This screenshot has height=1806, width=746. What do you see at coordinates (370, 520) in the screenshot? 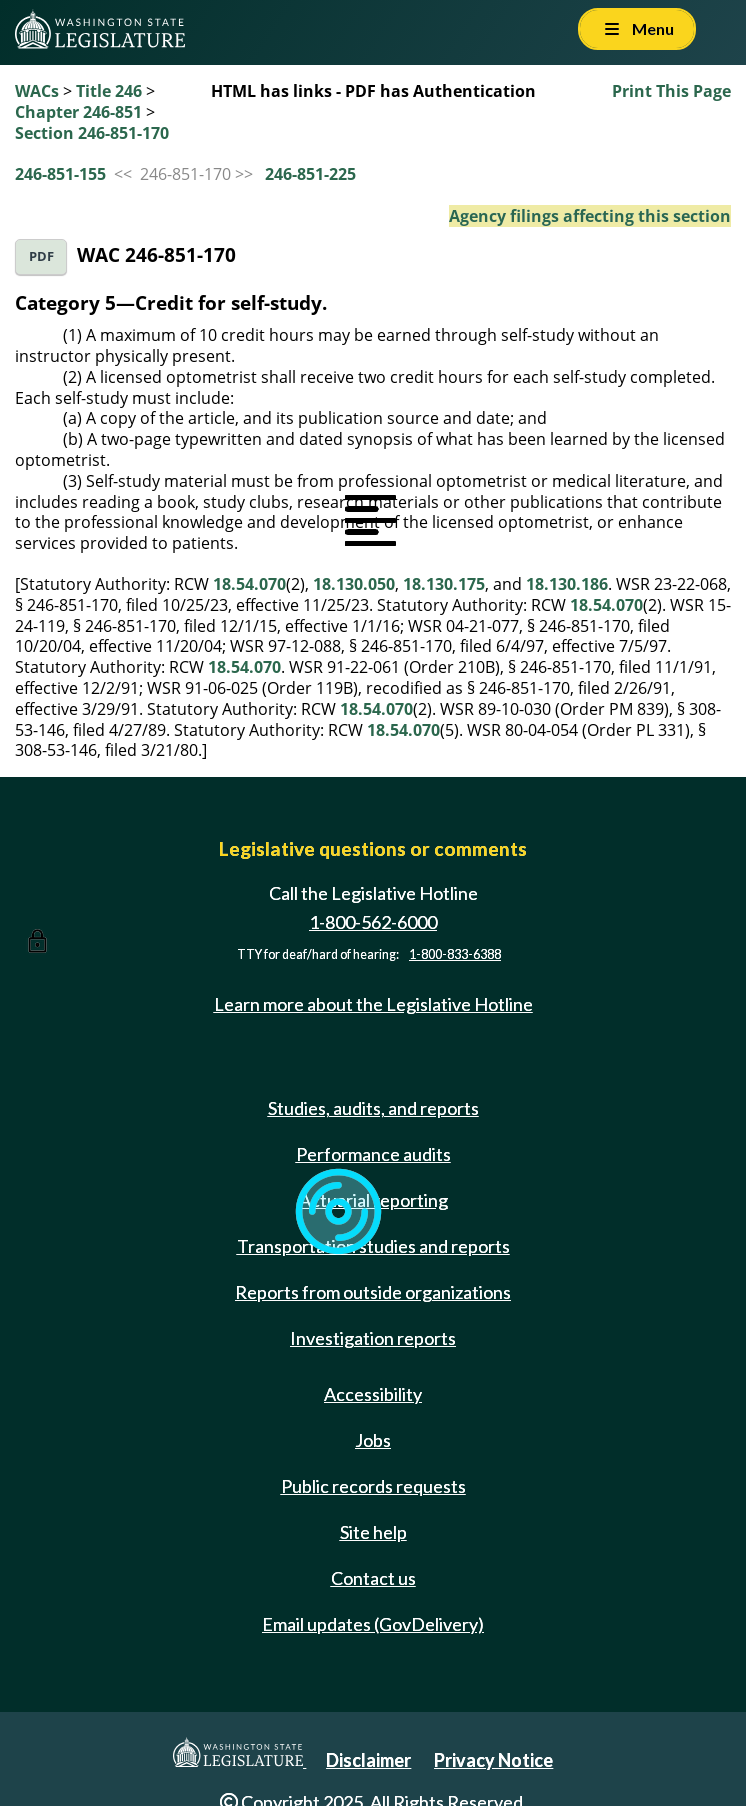
I see `align text to the left` at bounding box center [370, 520].